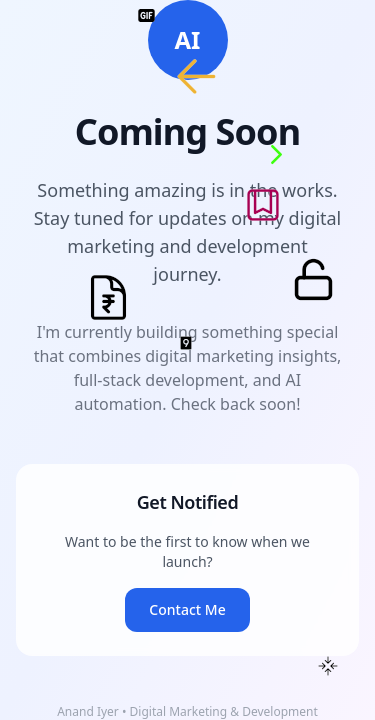 This screenshot has width=375, height=720. Describe the element at coordinates (263, 205) in the screenshot. I see `save this item to your bookmarks` at that location.